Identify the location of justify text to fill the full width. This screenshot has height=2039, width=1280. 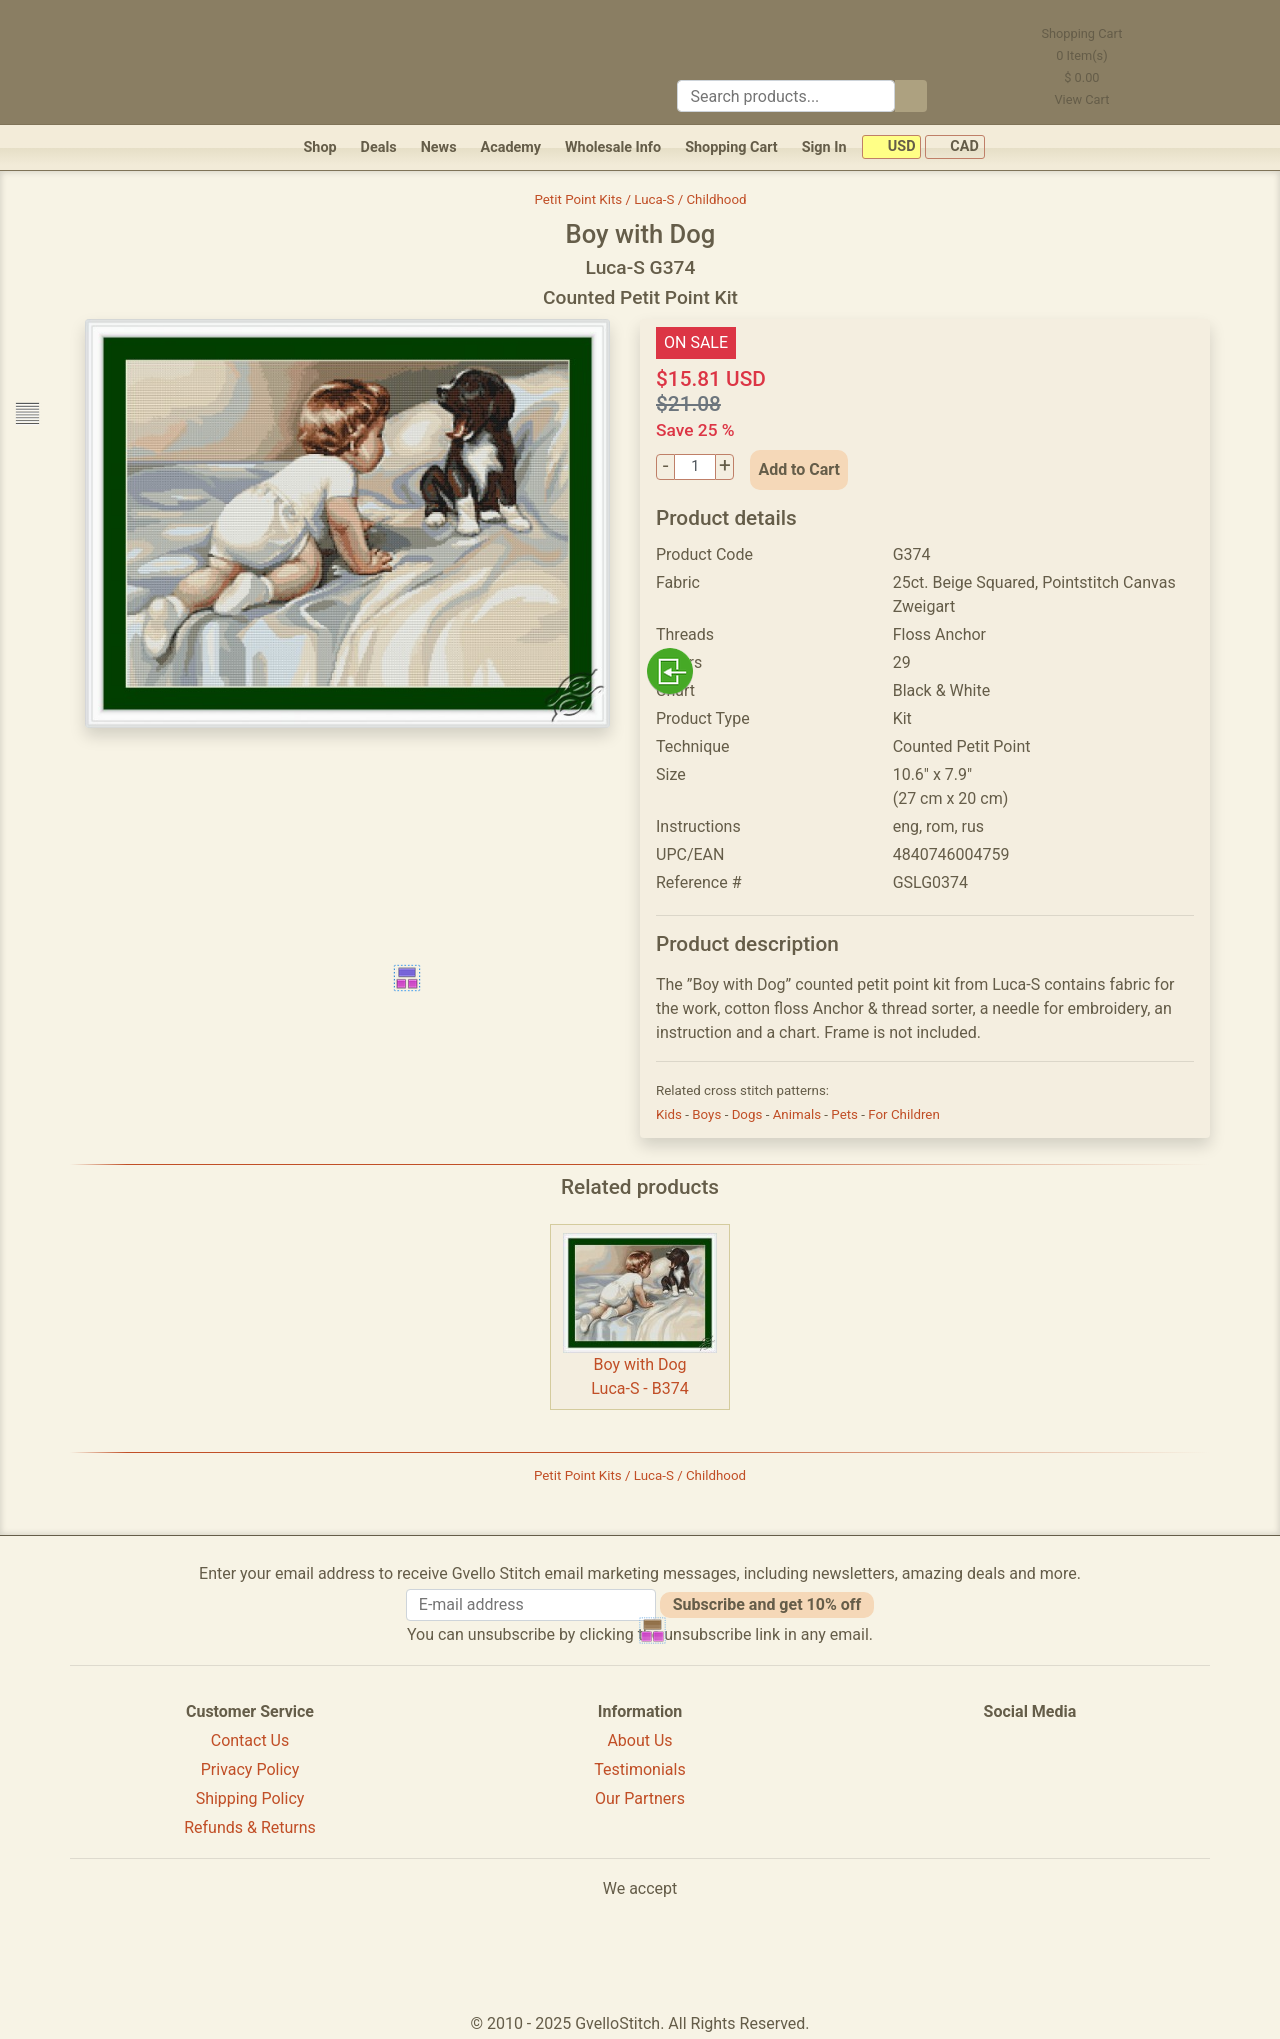
(27, 413).